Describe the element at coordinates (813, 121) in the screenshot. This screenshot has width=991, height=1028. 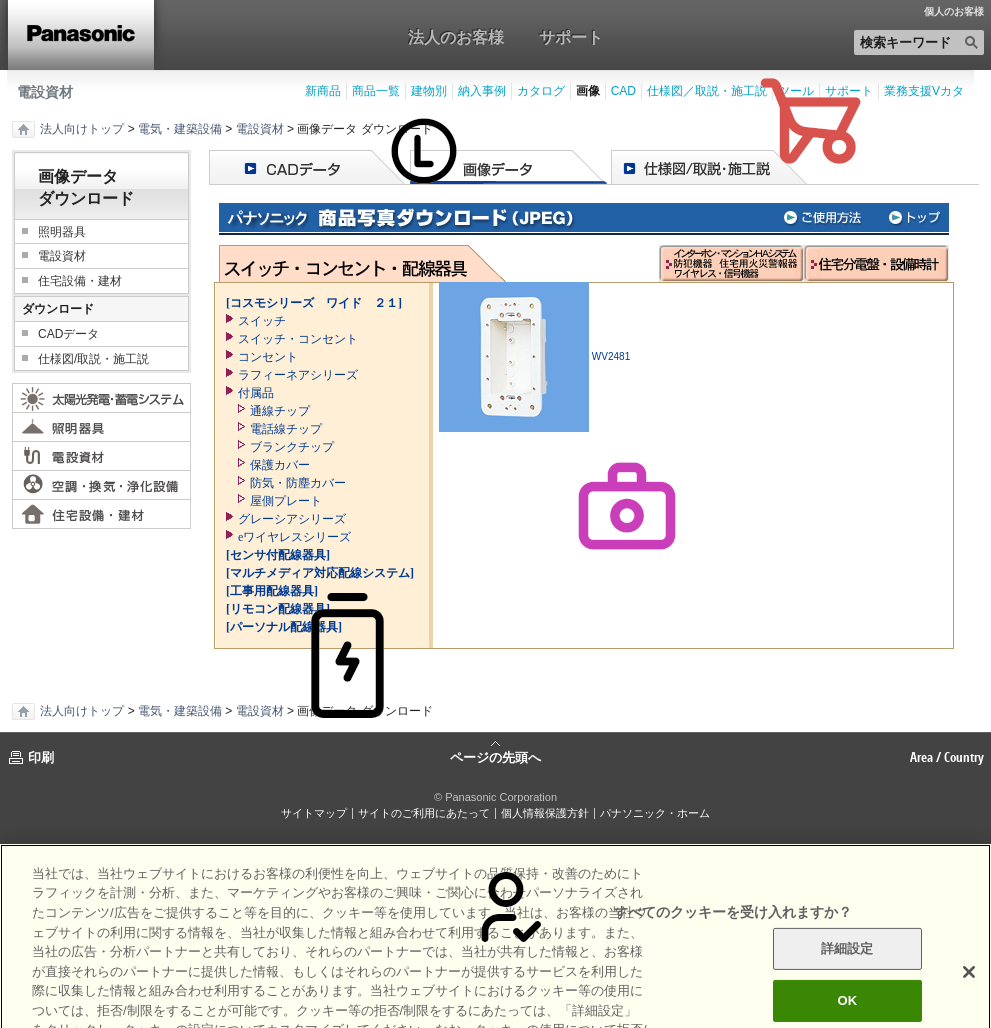
I see `access gardening or outdoor supplies` at that location.